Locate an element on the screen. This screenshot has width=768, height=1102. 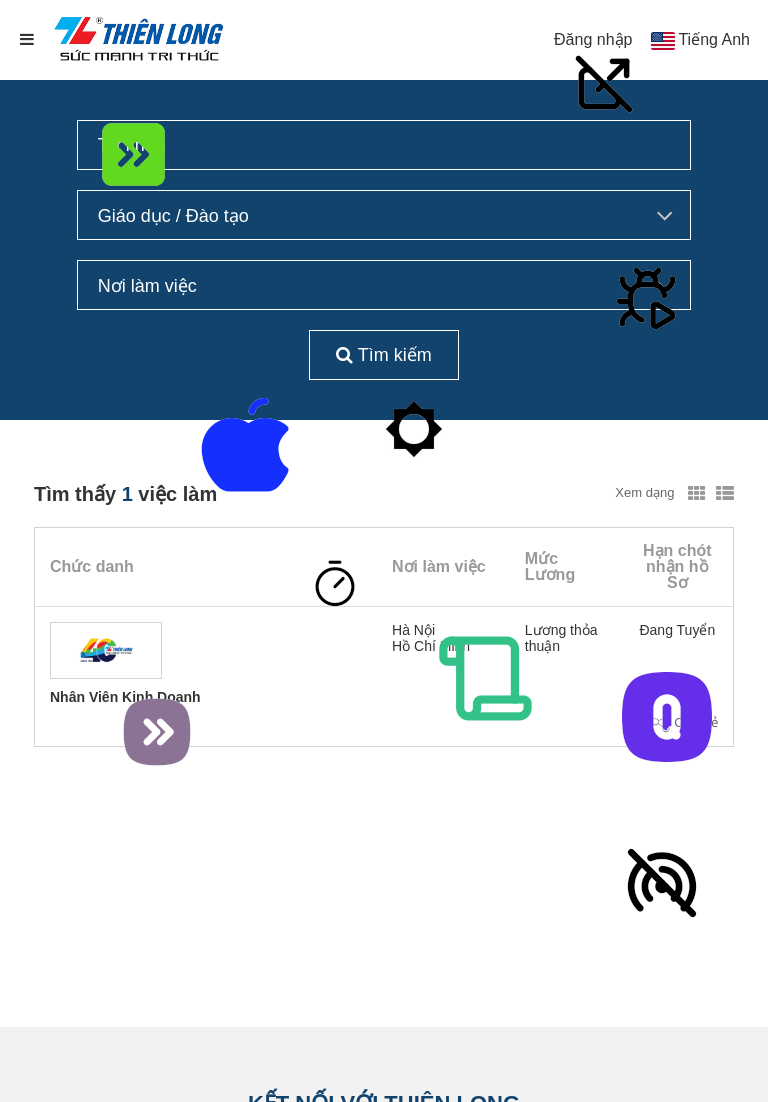
external link disabled or unavailable is located at coordinates (604, 84).